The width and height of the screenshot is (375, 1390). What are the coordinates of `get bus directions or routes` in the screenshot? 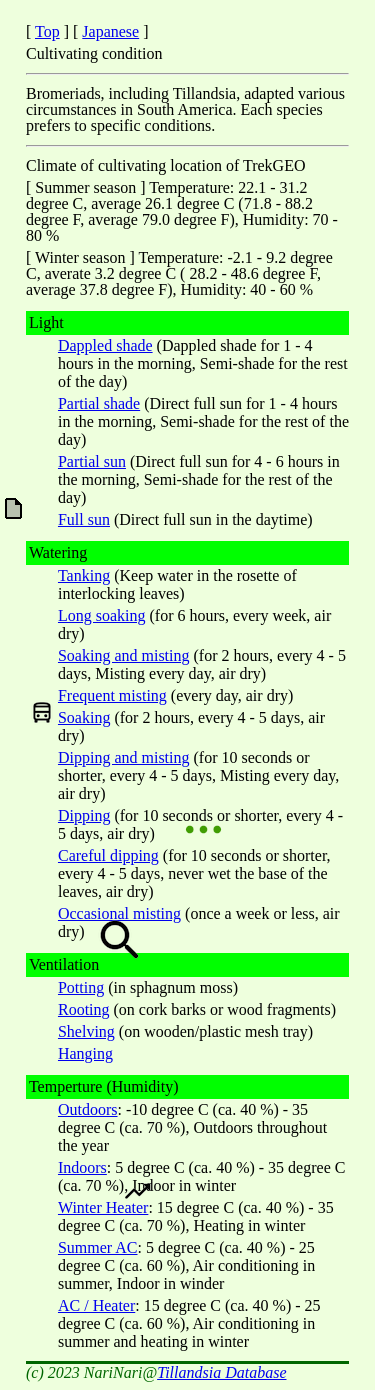 It's located at (42, 713).